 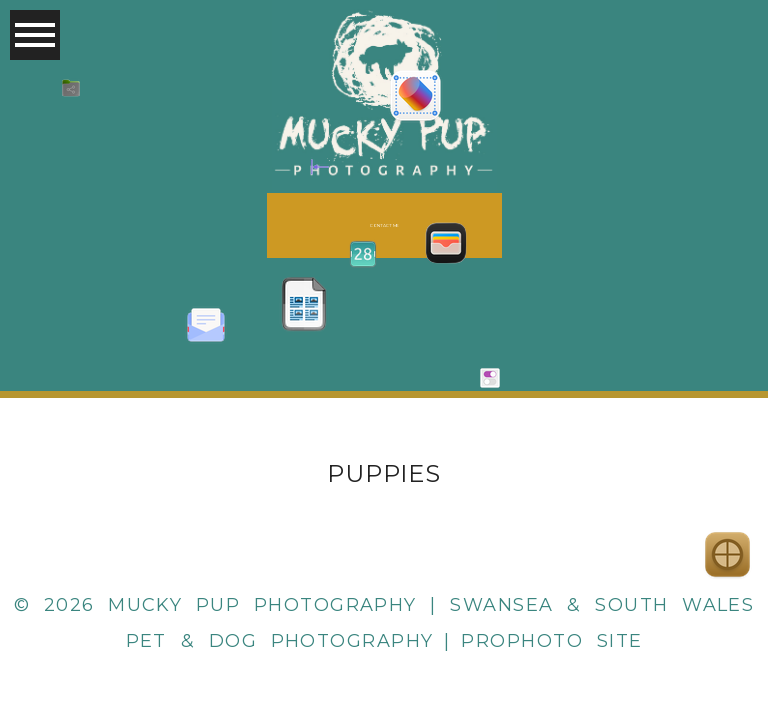 I want to click on open system tweaks or customization settings, so click(x=490, y=378).